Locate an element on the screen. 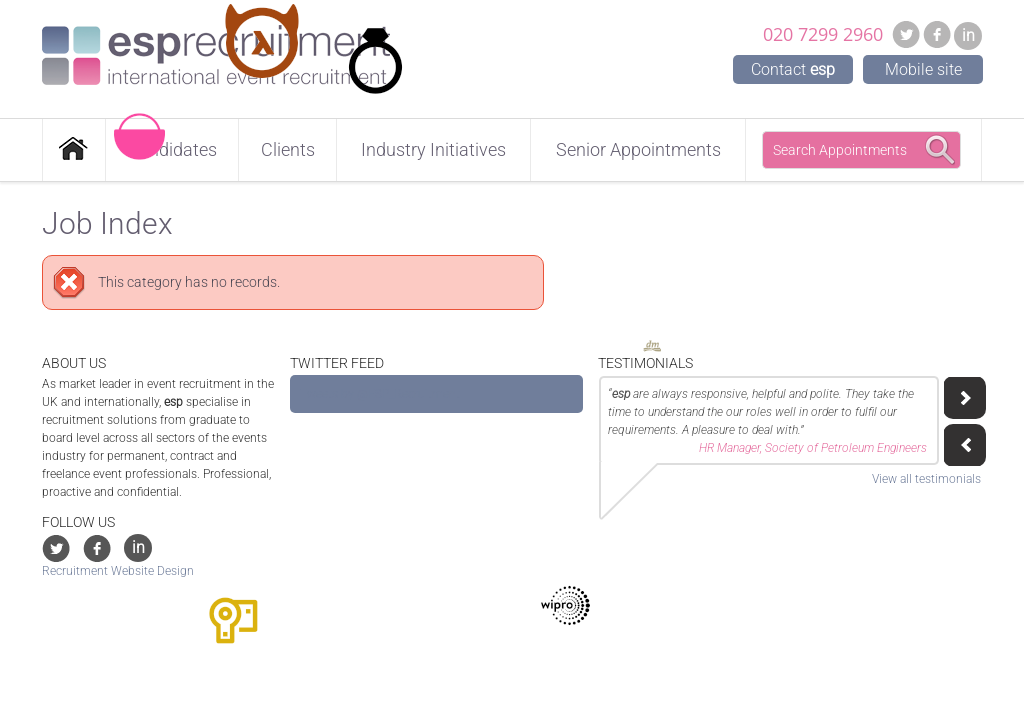  umami analytics platform logo is located at coordinates (139, 136).